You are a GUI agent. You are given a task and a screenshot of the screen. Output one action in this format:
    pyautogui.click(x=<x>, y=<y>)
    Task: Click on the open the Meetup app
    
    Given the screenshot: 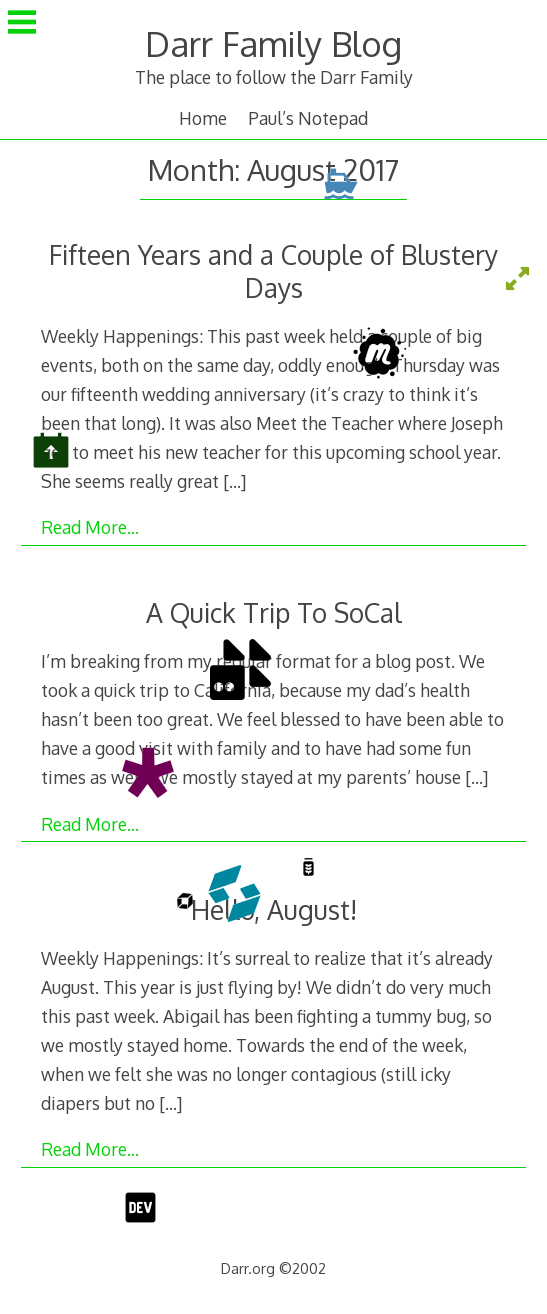 What is the action you would take?
    pyautogui.click(x=379, y=353)
    